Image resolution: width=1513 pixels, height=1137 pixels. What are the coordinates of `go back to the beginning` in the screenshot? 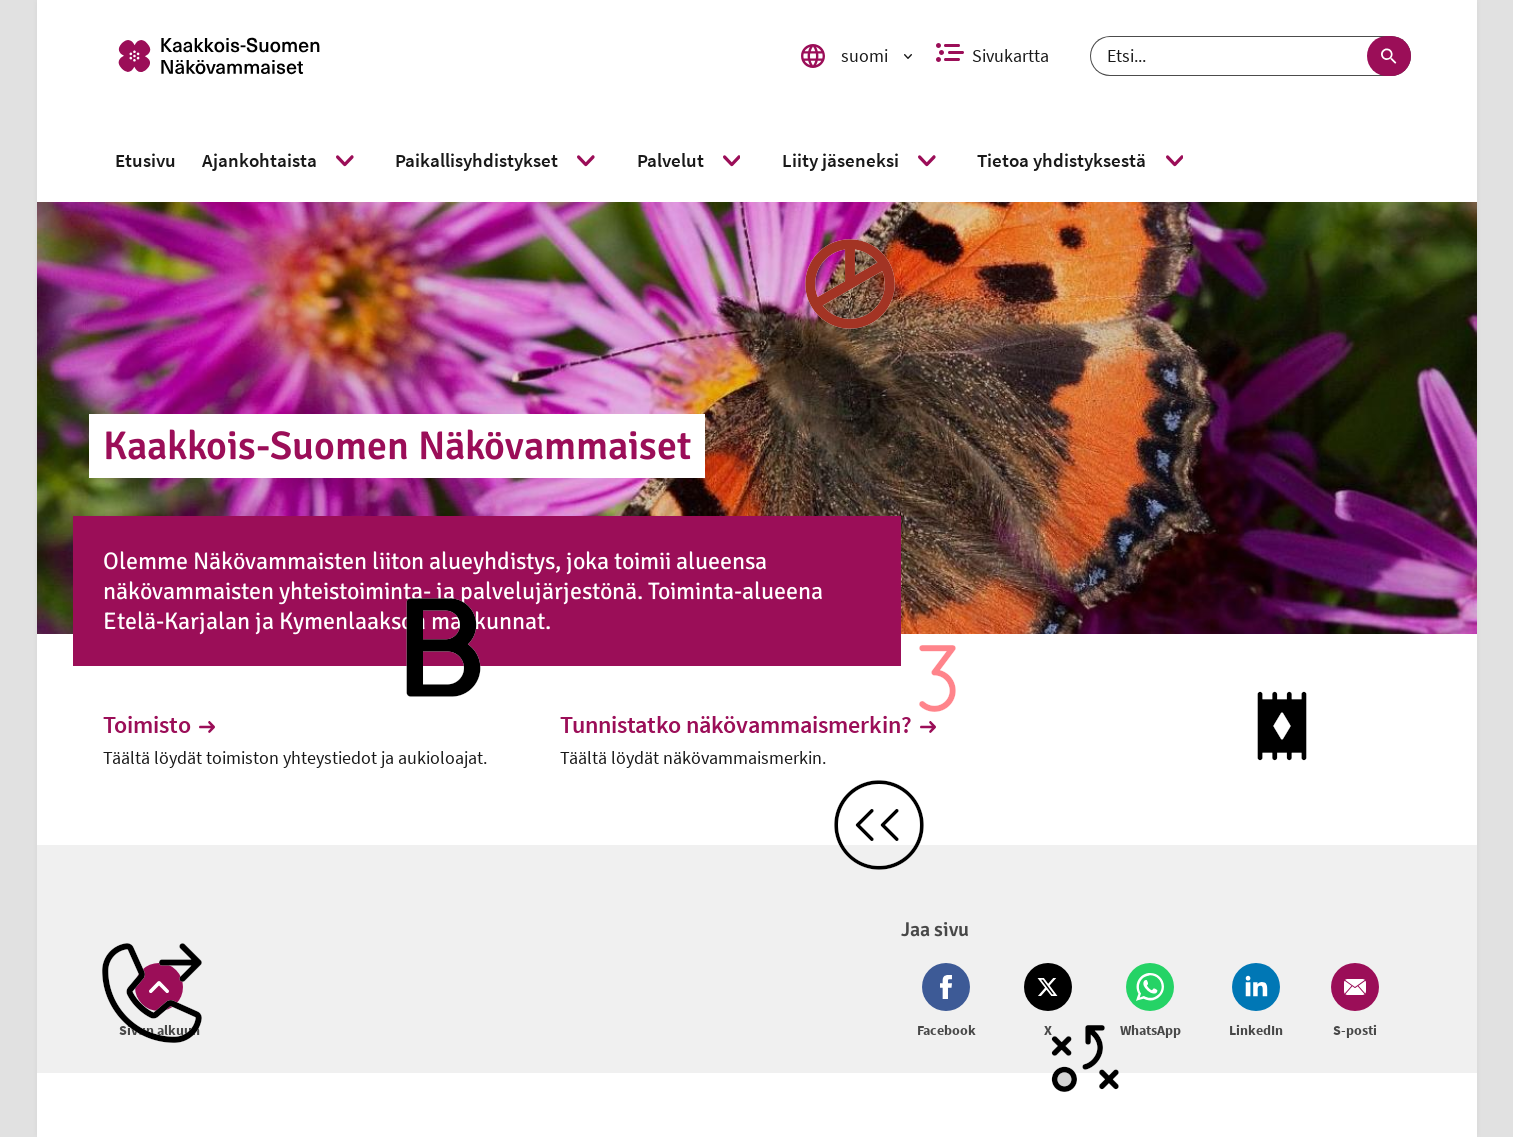 It's located at (879, 825).